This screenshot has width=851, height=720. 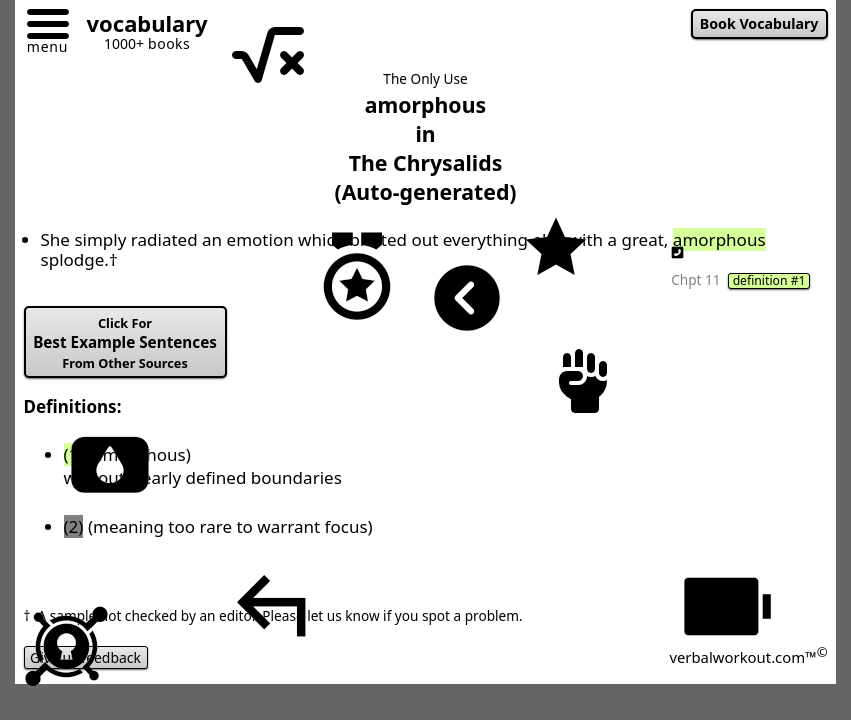 I want to click on indicates current battery level, so click(x=725, y=606).